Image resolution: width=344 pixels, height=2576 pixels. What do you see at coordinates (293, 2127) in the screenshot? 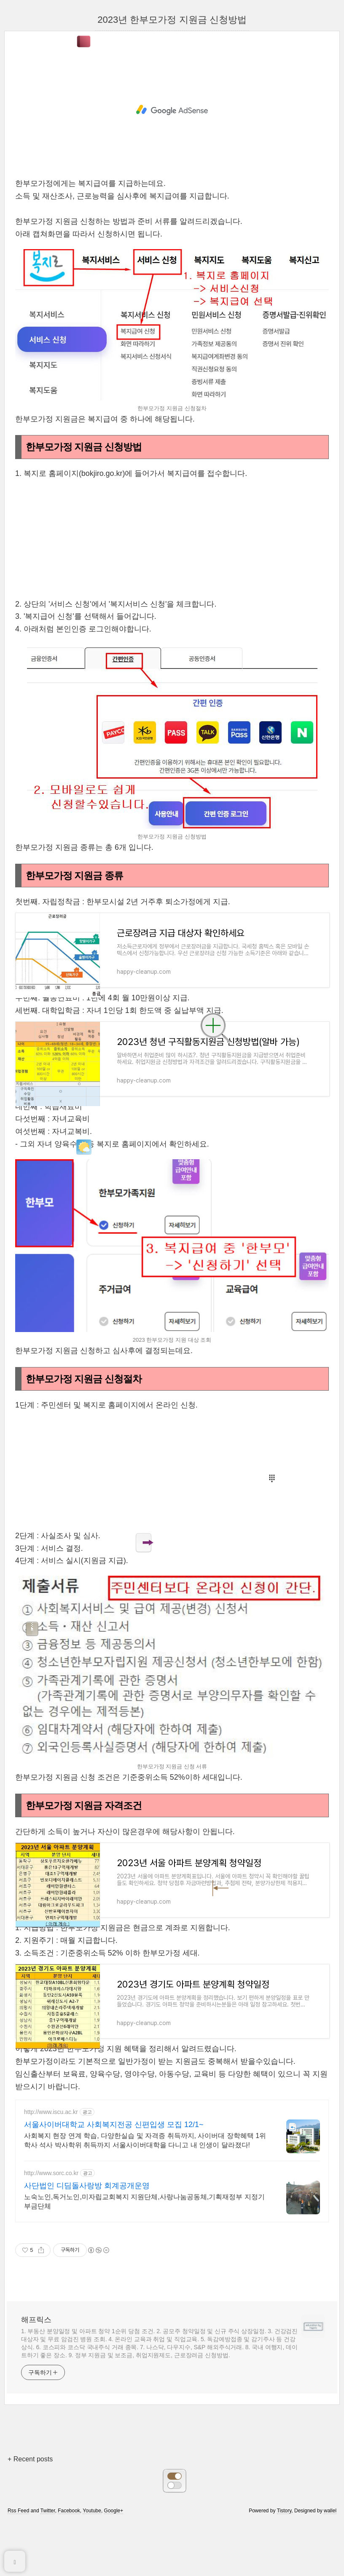
I see `revert document to previous version` at bounding box center [293, 2127].